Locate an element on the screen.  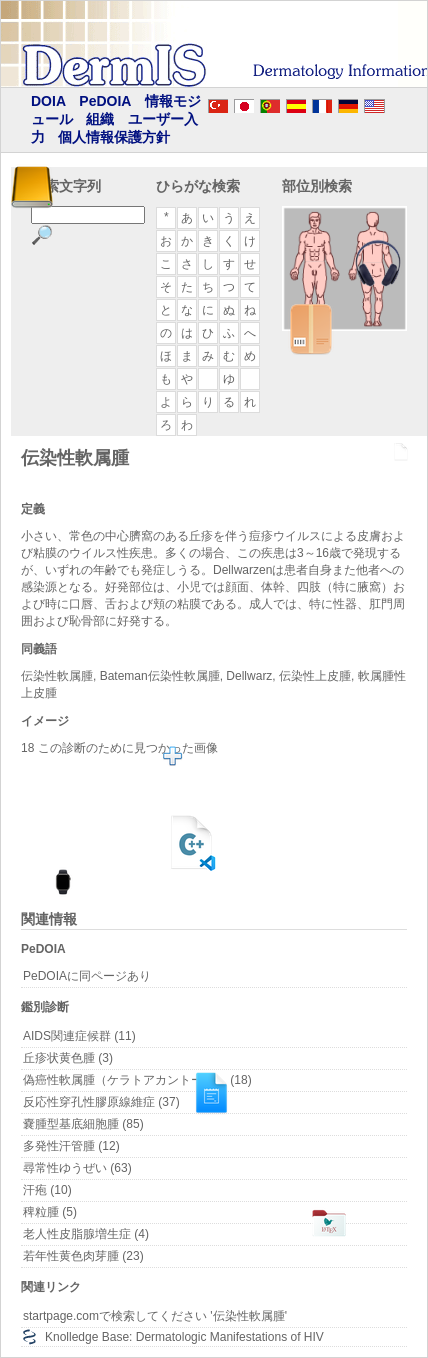
create a new folder is located at coordinates (155, 738).